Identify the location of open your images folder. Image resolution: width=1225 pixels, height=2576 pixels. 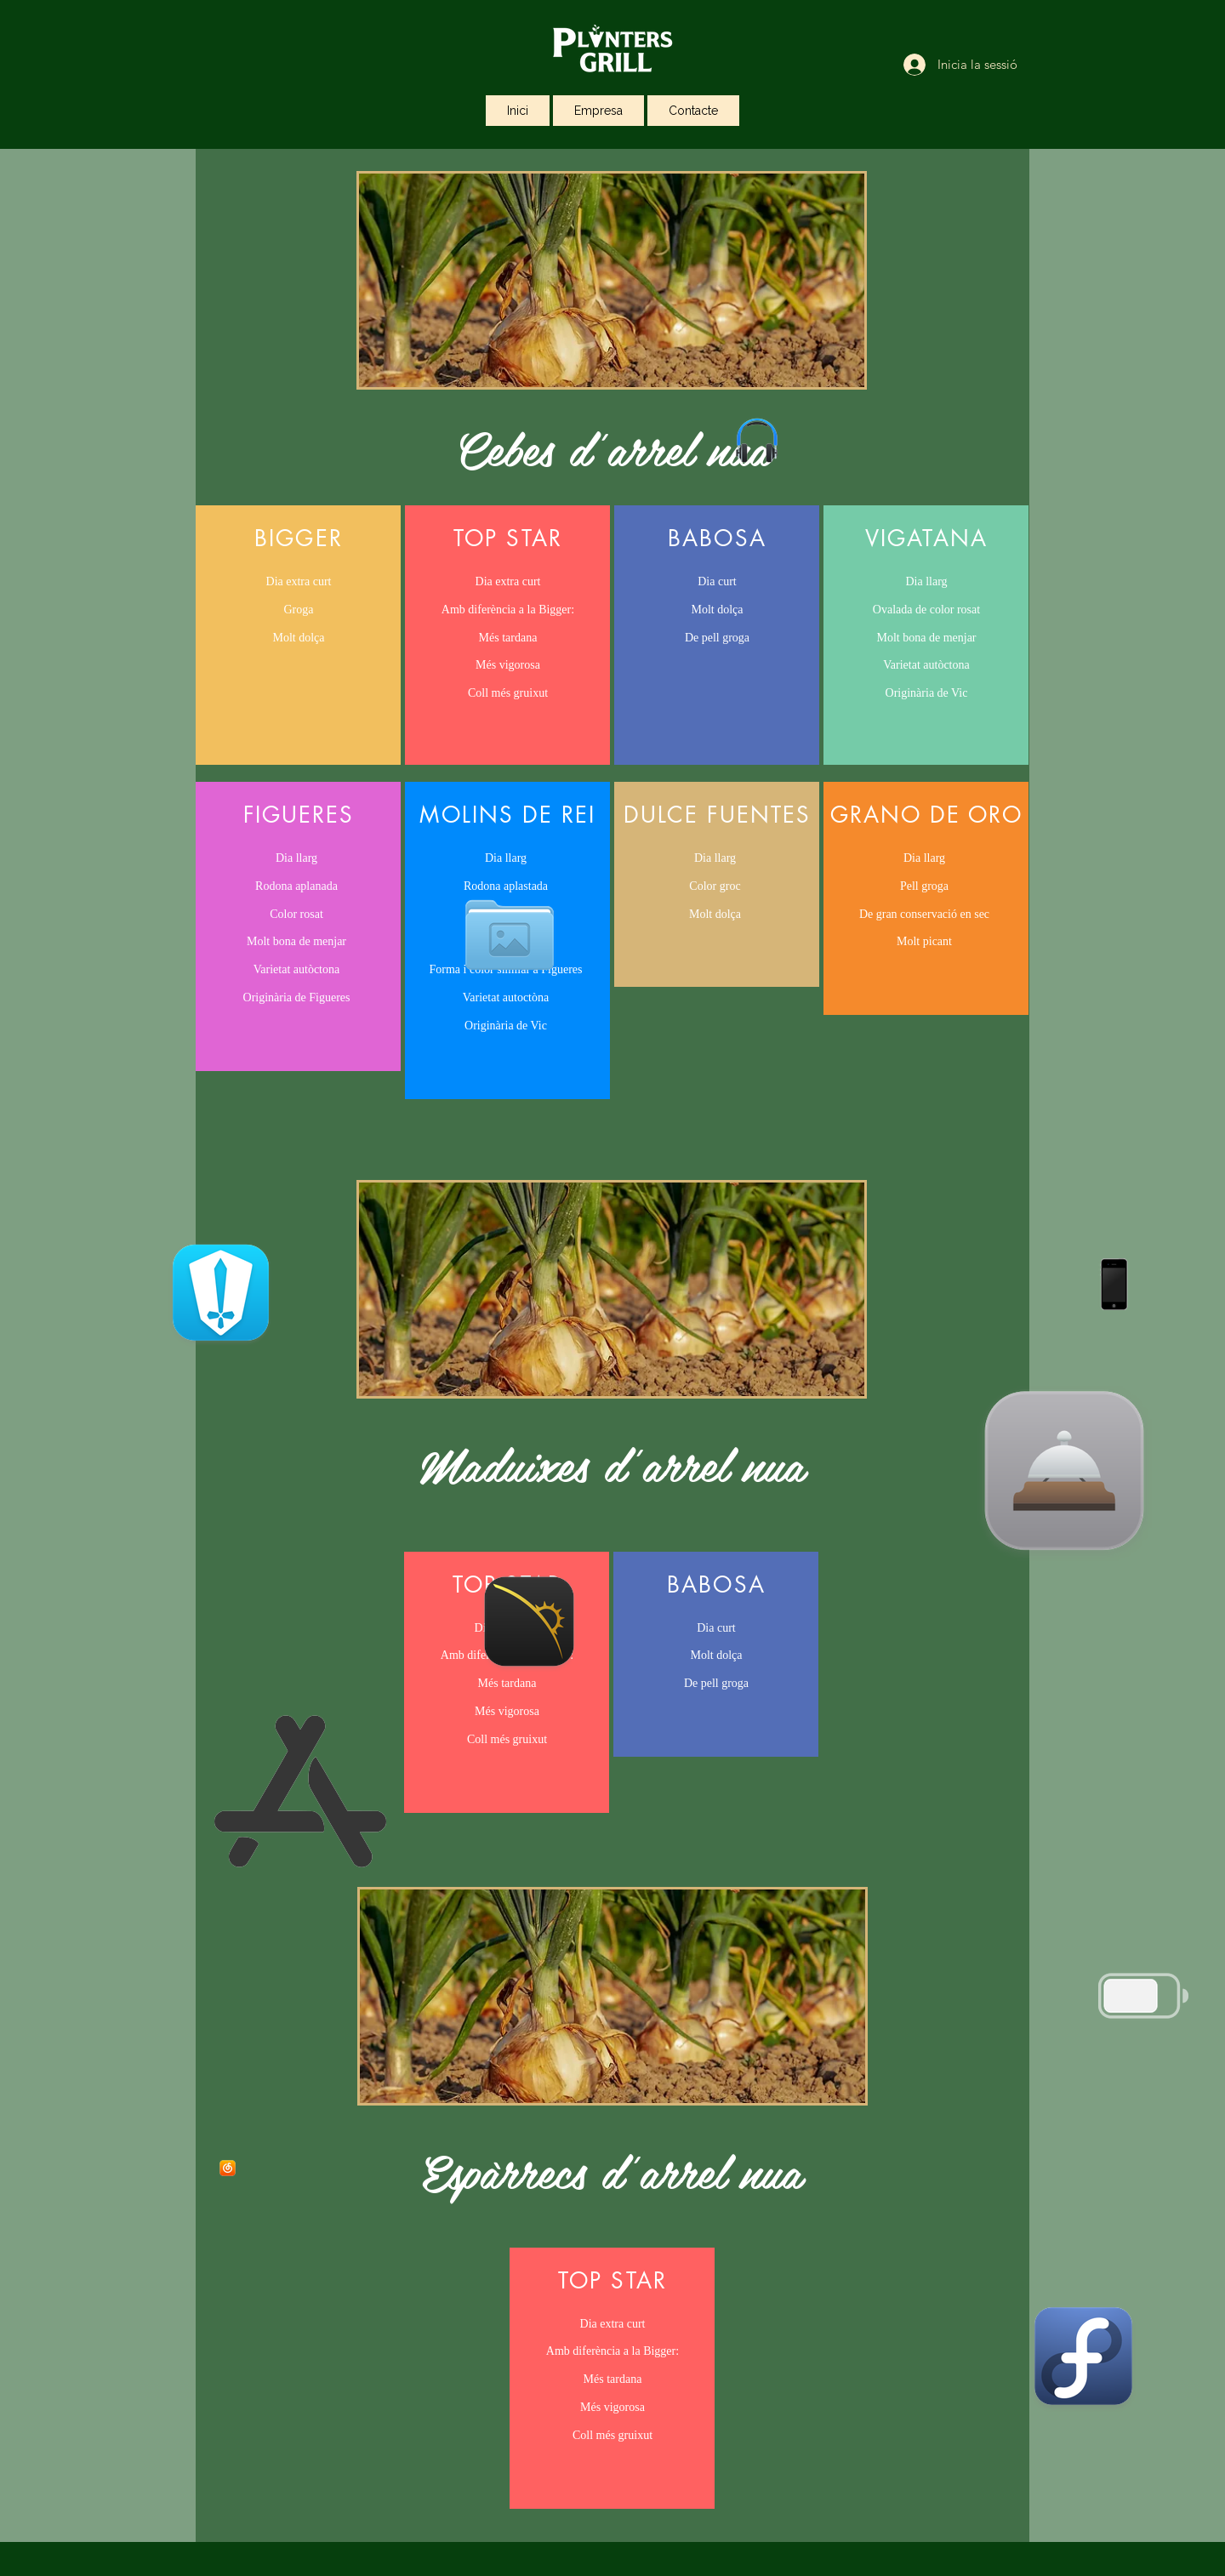
(510, 935).